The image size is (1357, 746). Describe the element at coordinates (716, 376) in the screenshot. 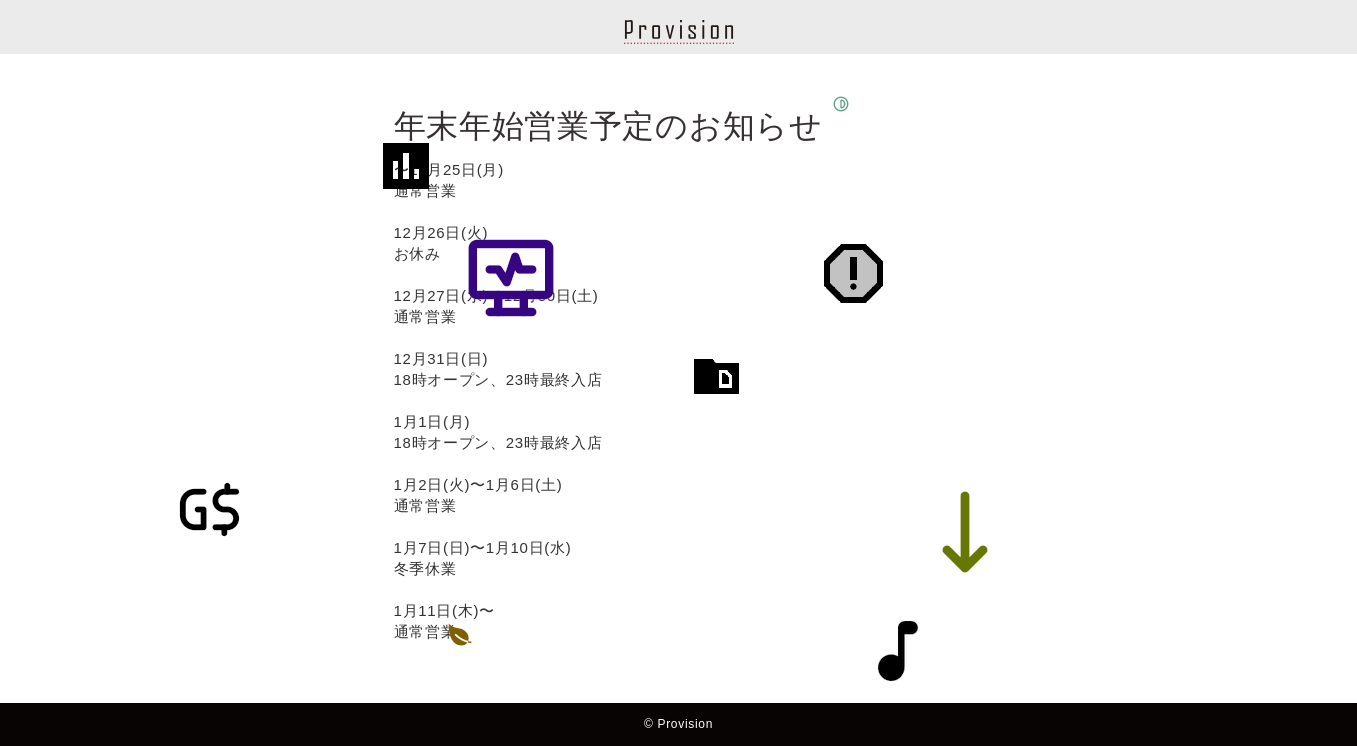

I see `access folder containing code snippets` at that location.